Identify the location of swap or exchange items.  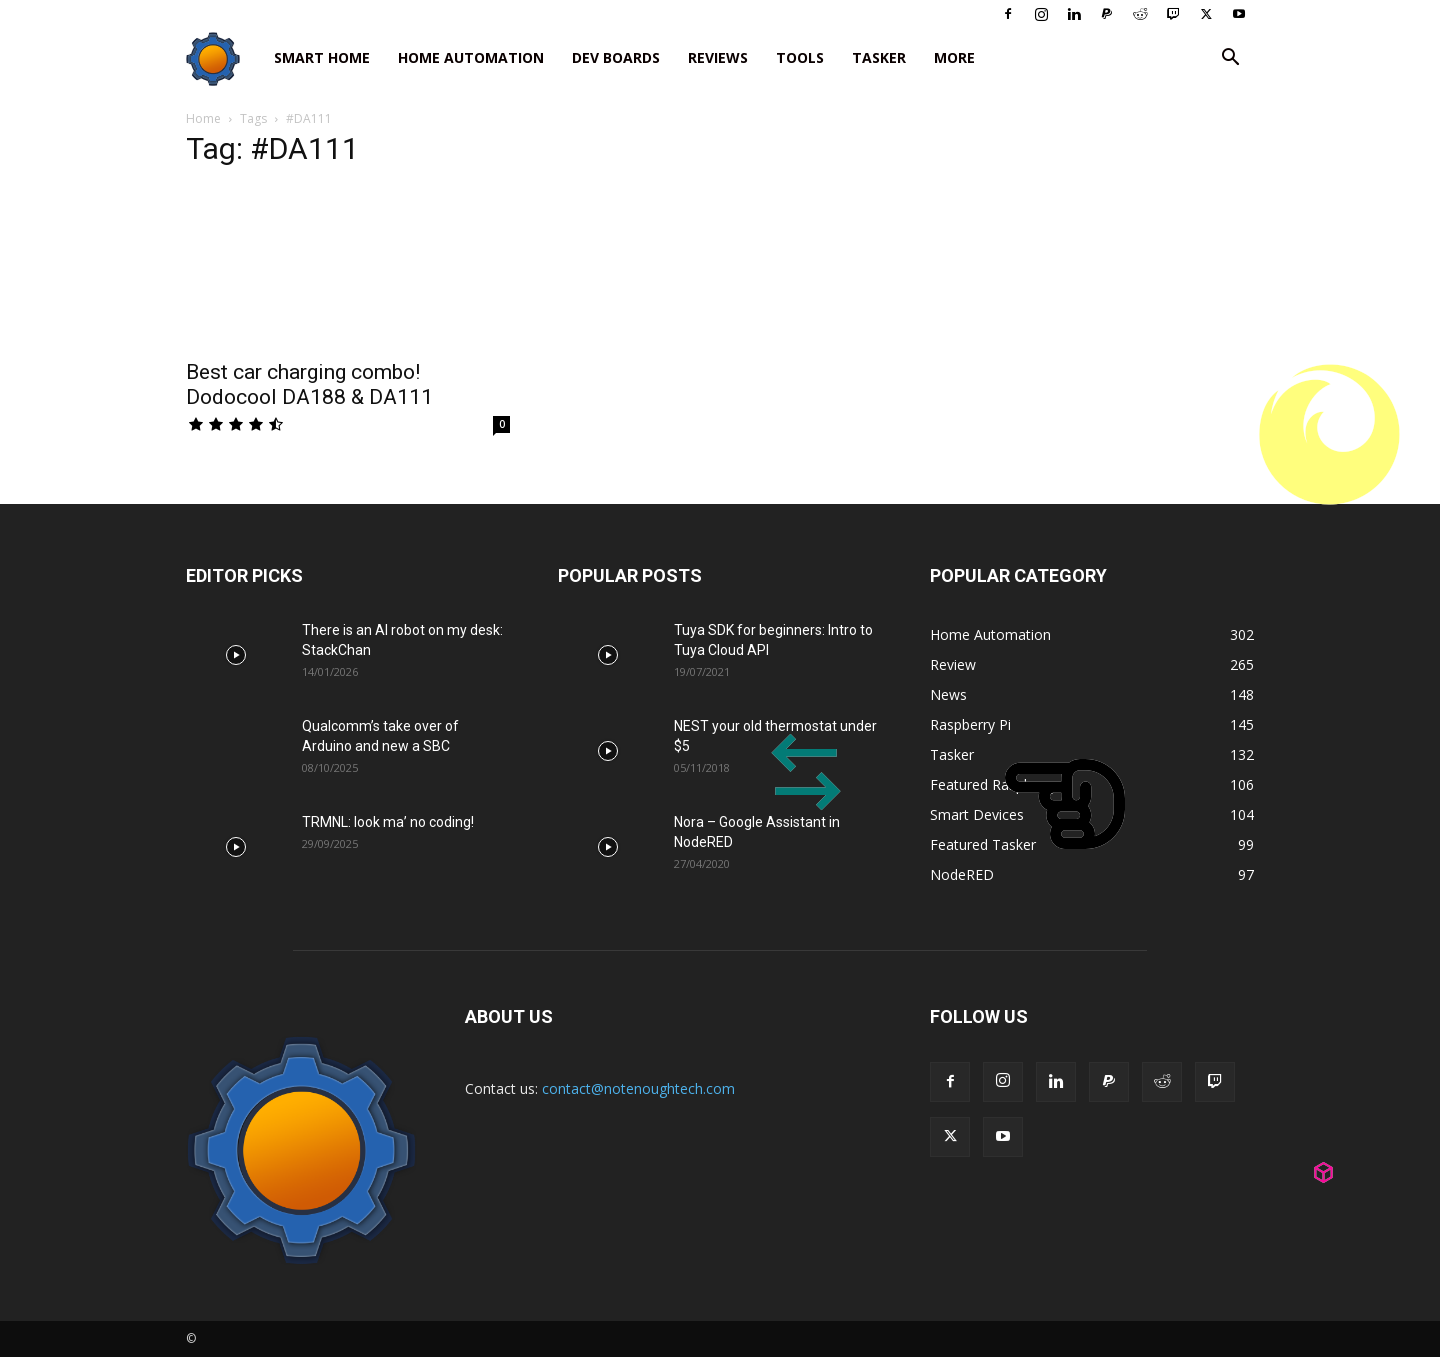
(806, 772).